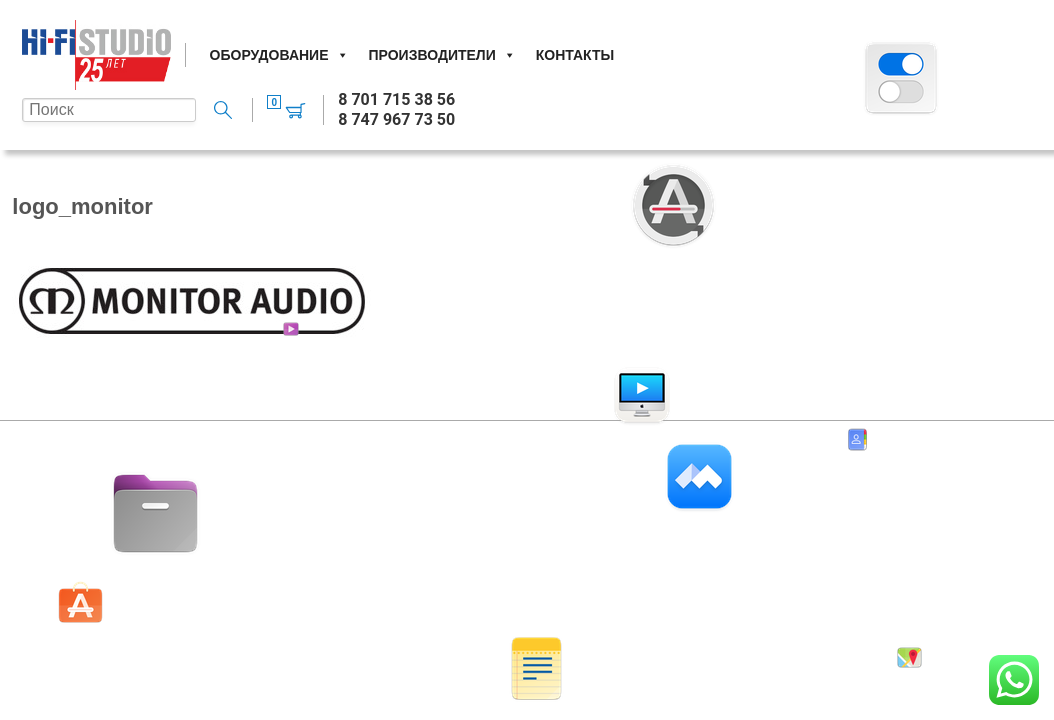  What do you see at coordinates (536, 668) in the screenshot?
I see `open the notes app` at bounding box center [536, 668].